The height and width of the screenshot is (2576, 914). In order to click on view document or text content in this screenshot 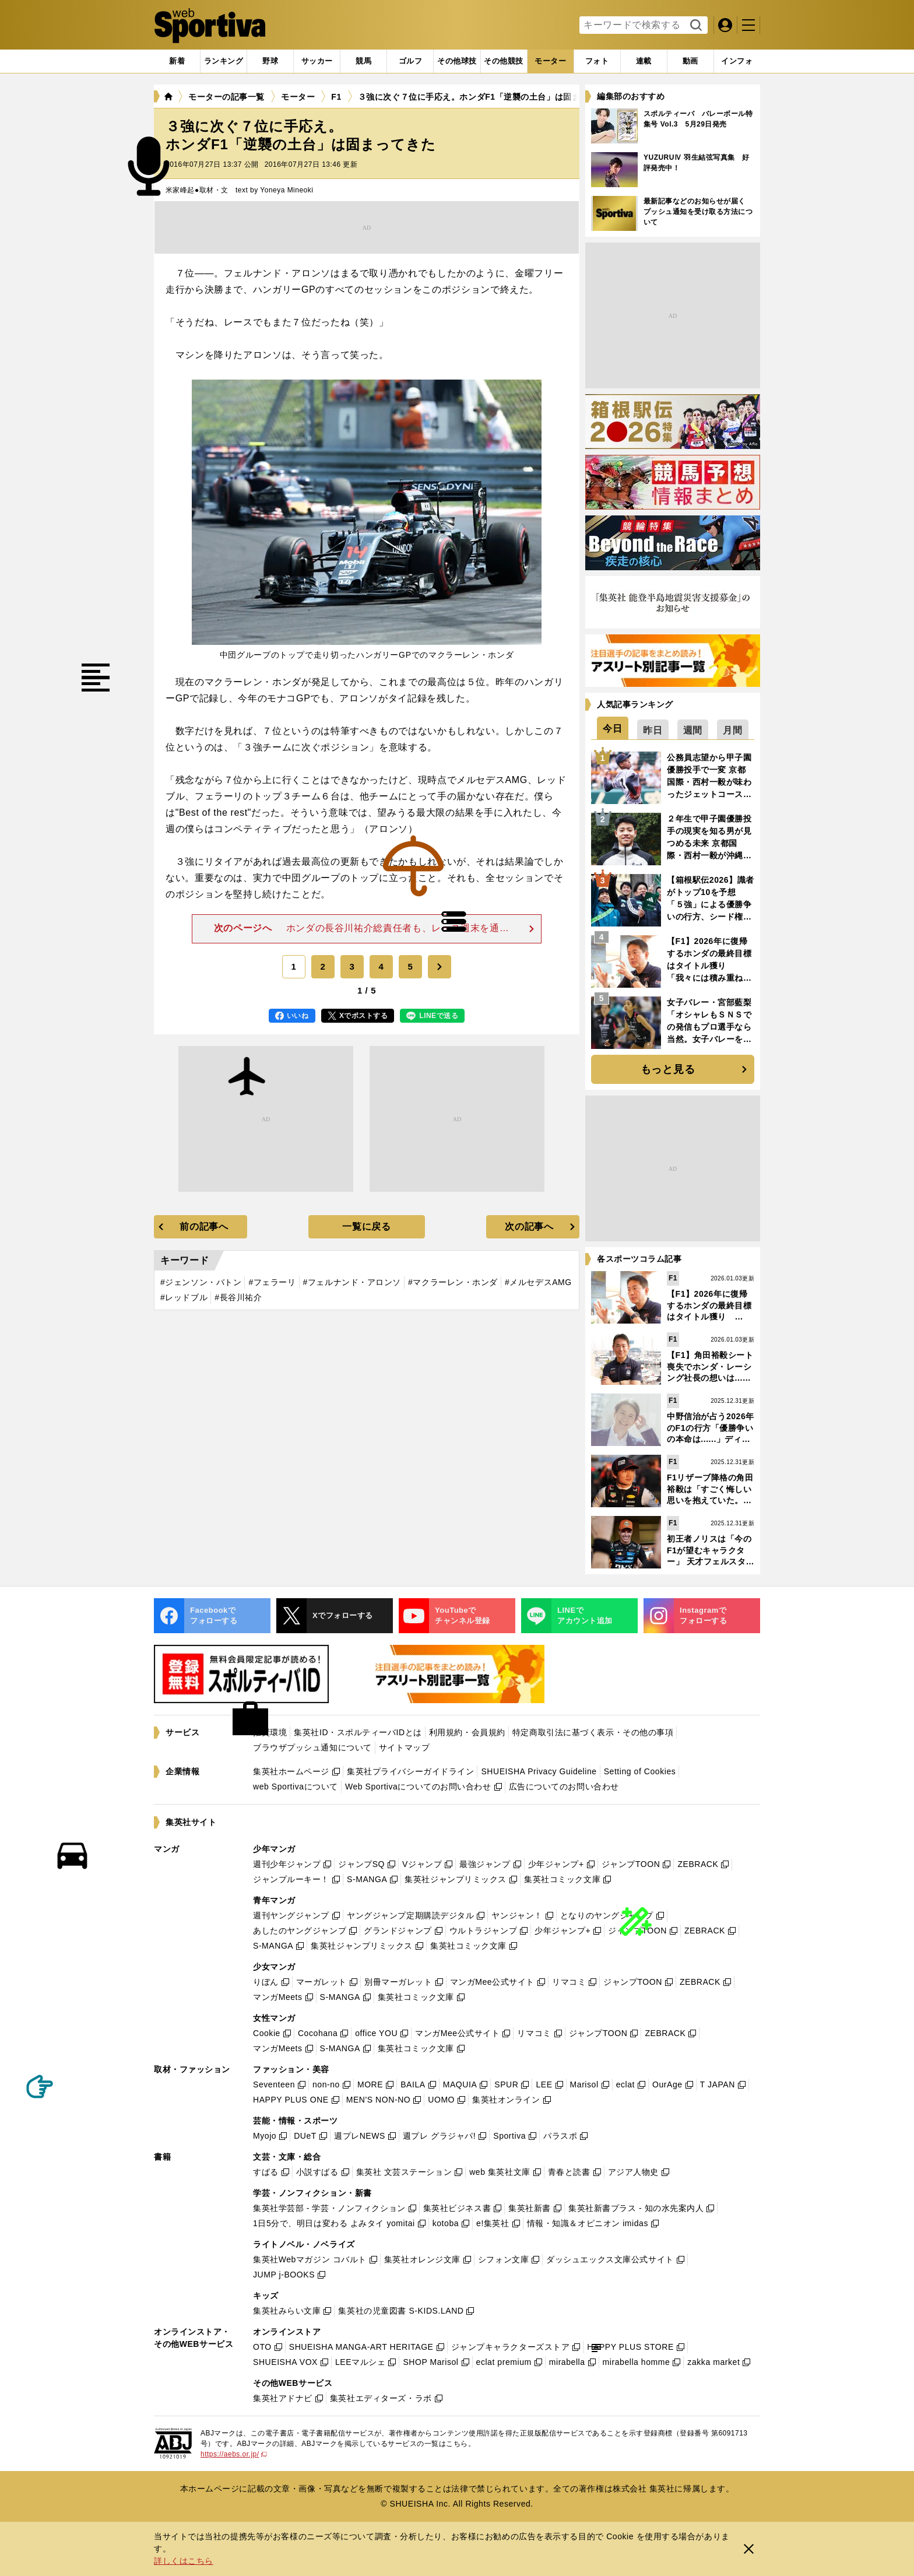, I will do `click(596, 2348)`.